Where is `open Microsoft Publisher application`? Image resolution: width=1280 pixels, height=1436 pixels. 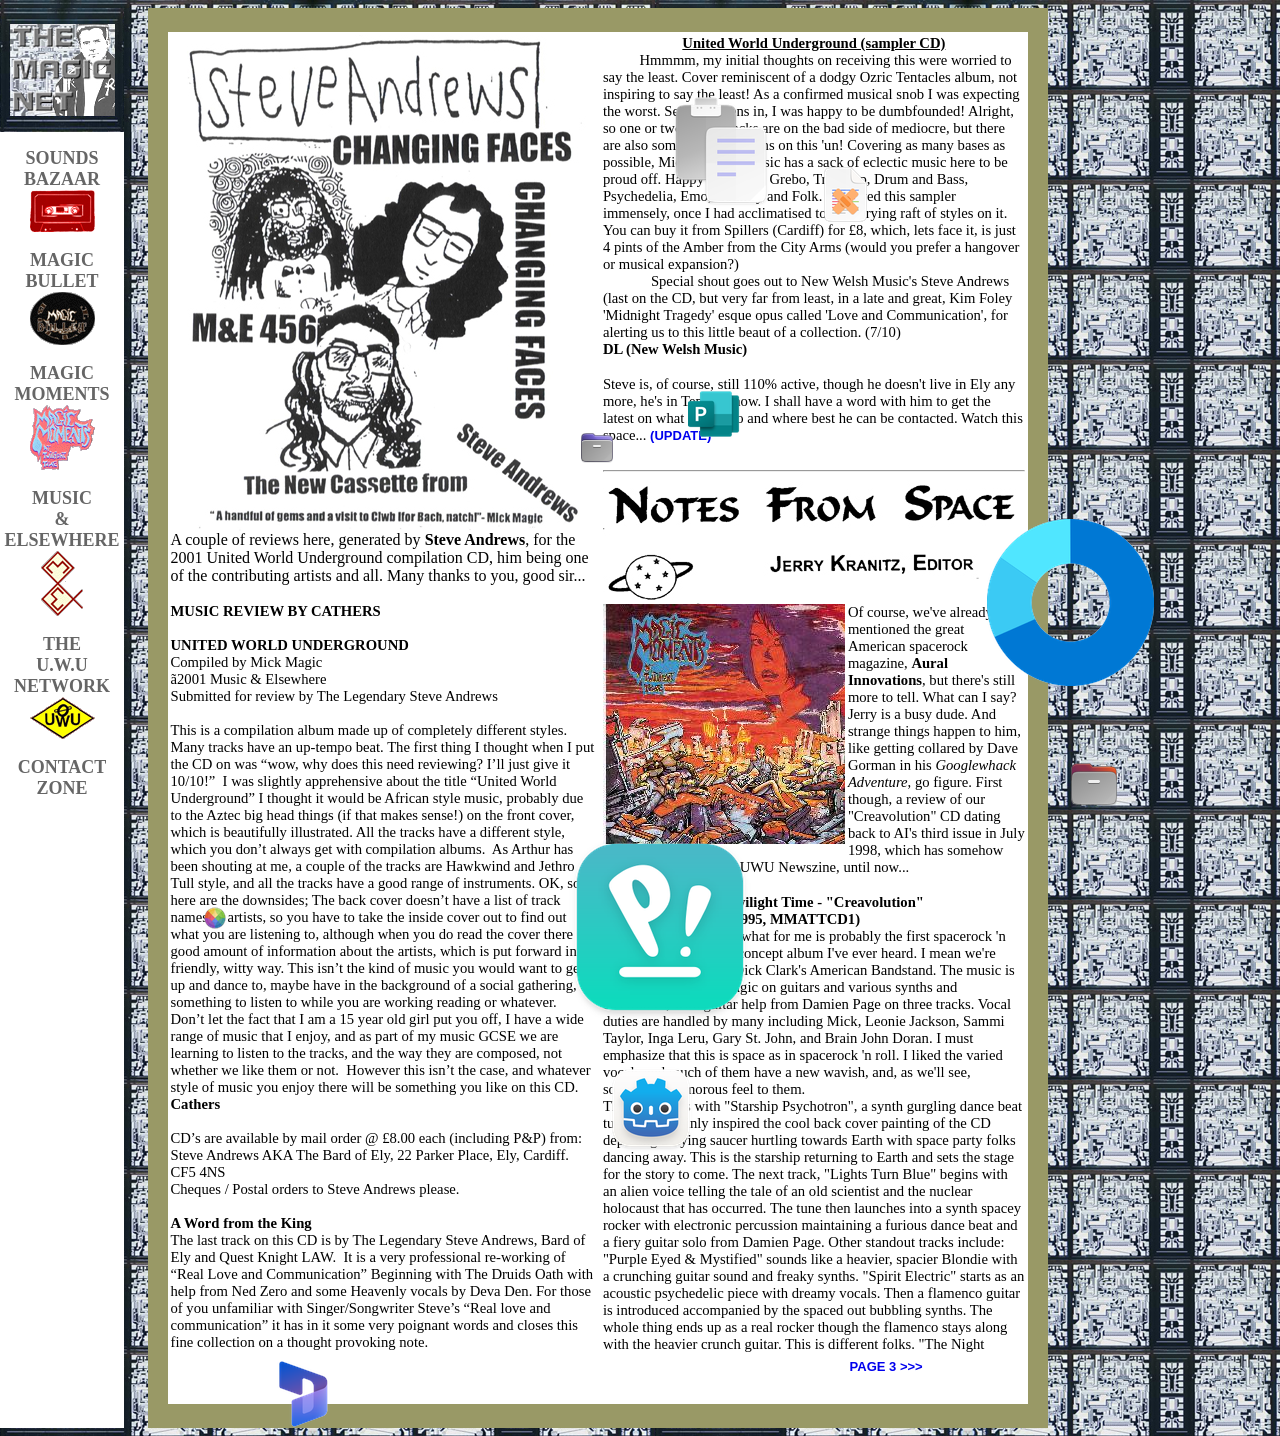 open Microsoft Publisher application is located at coordinates (714, 414).